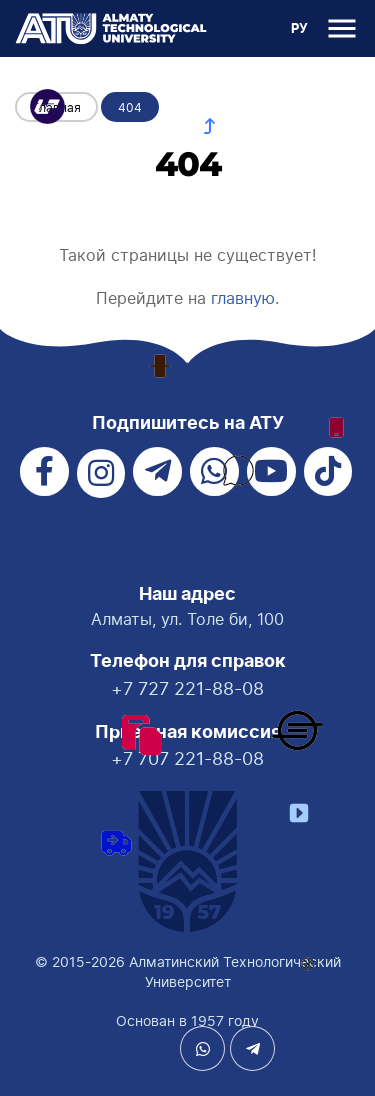 The width and height of the screenshot is (375, 1096). I want to click on call or text from mobile device, so click(336, 427).